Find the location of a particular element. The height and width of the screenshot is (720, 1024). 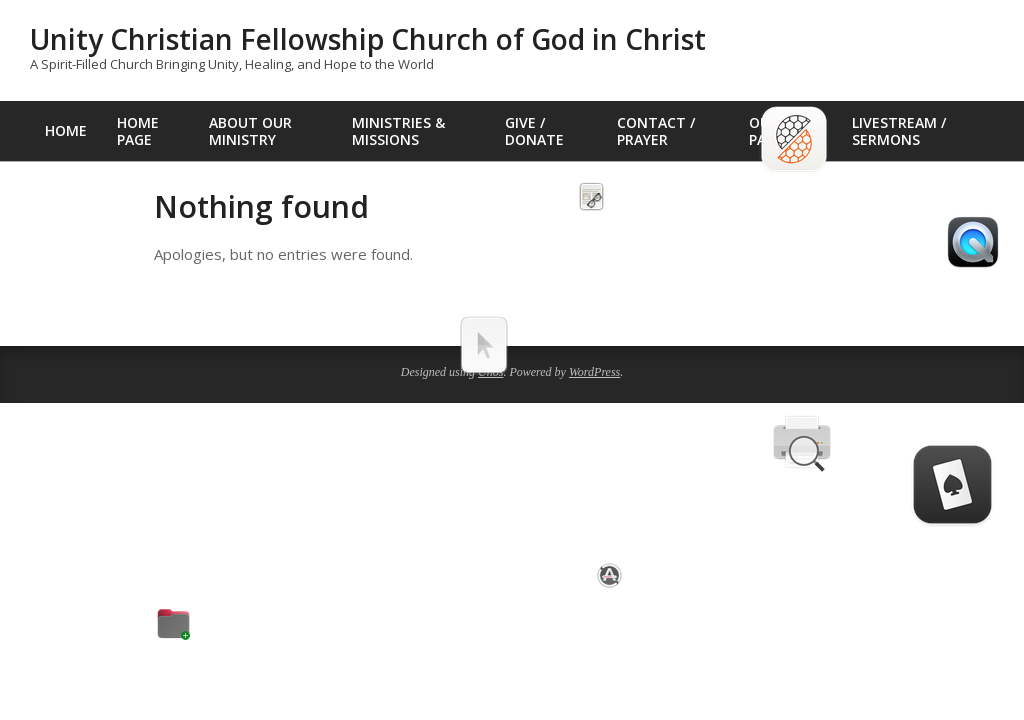

open the documents app is located at coordinates (591, 196).